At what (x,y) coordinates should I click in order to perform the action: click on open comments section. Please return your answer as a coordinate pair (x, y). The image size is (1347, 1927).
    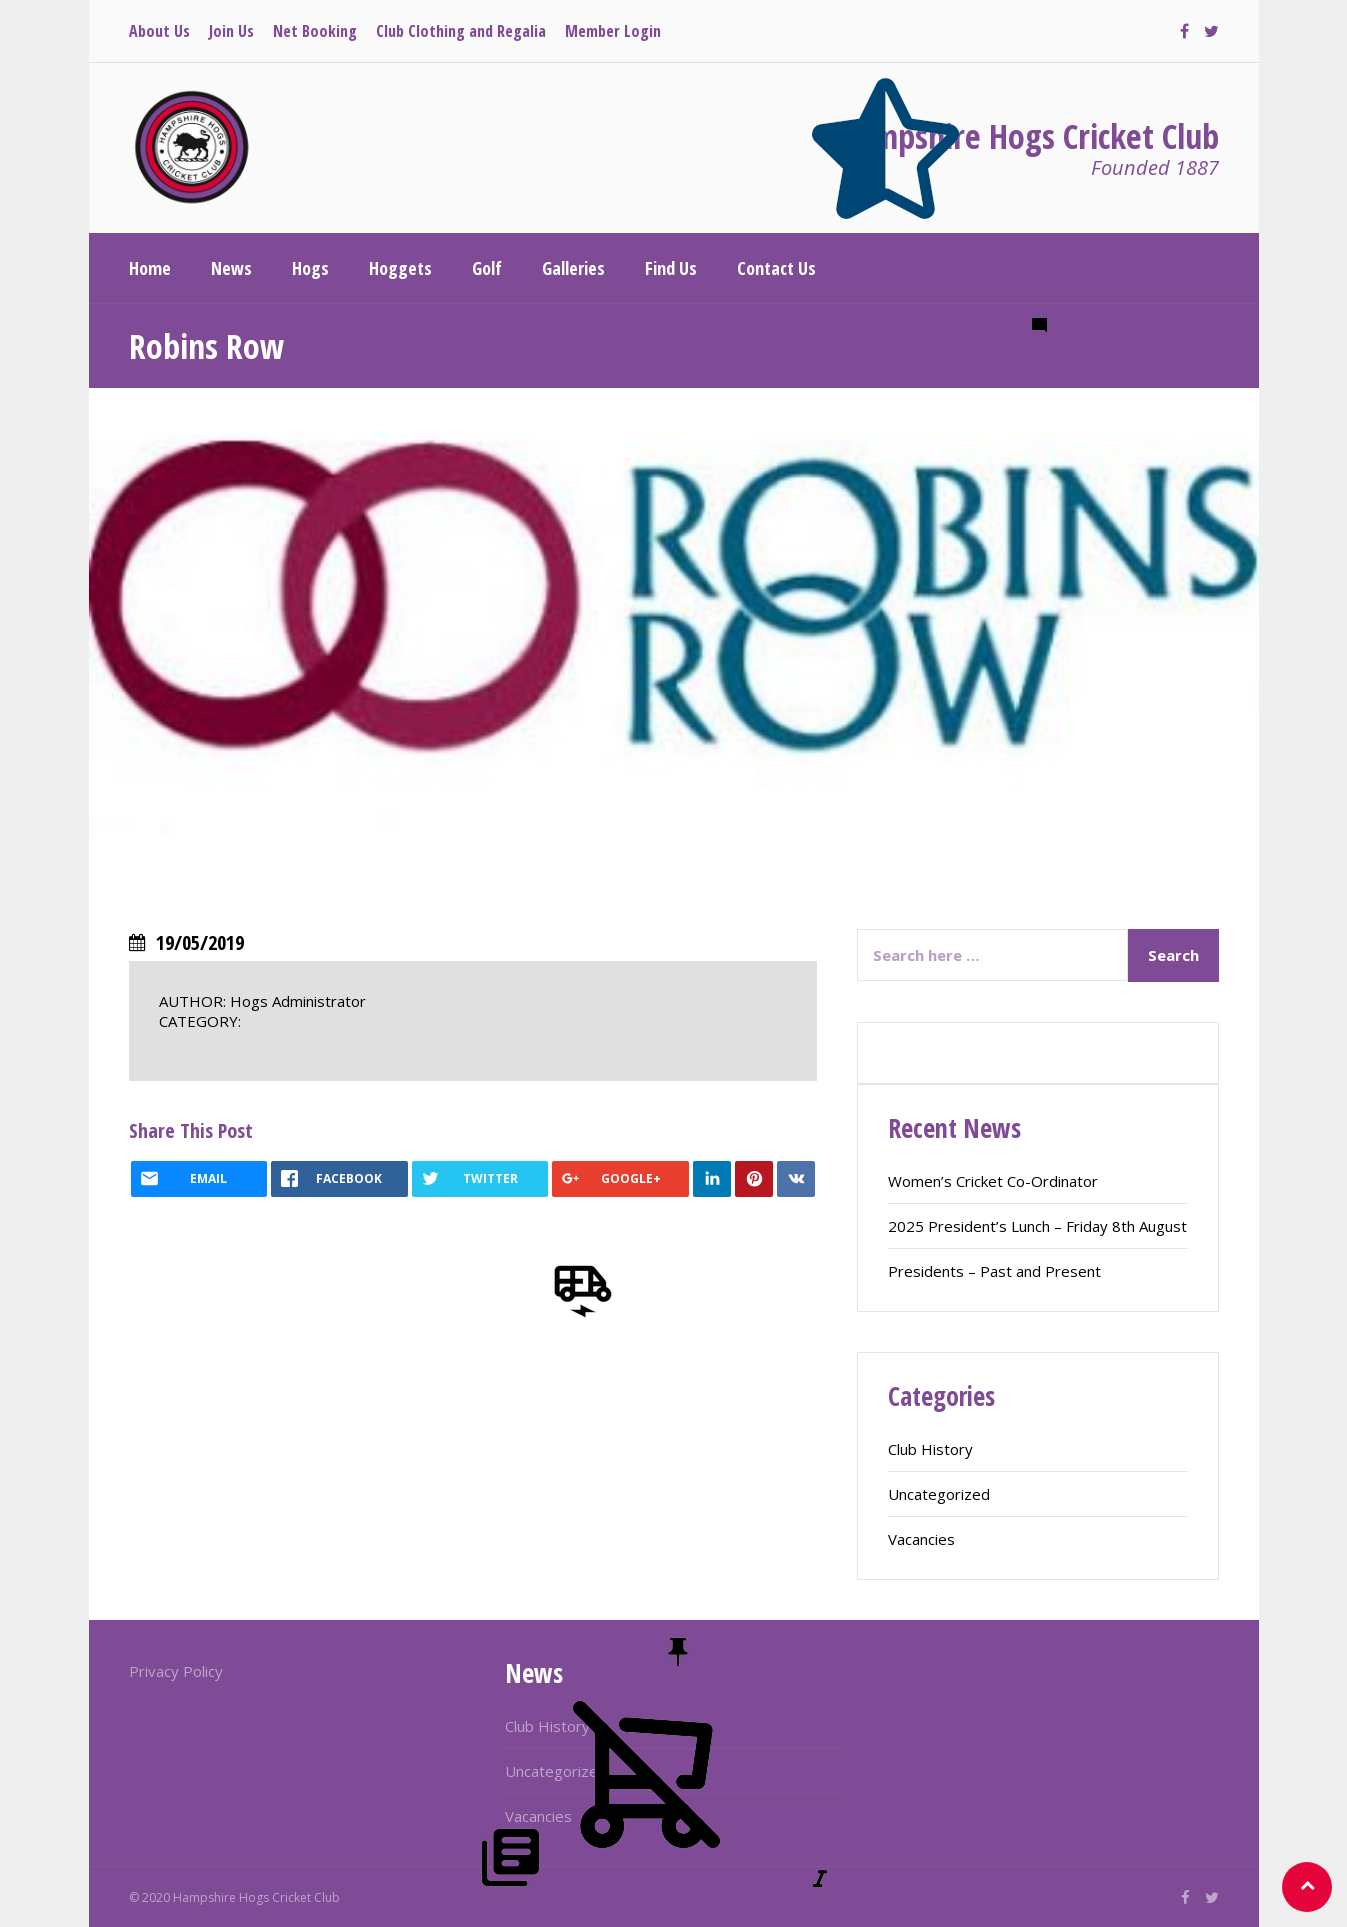
    Looking at the image, I should click on (1039, 325).